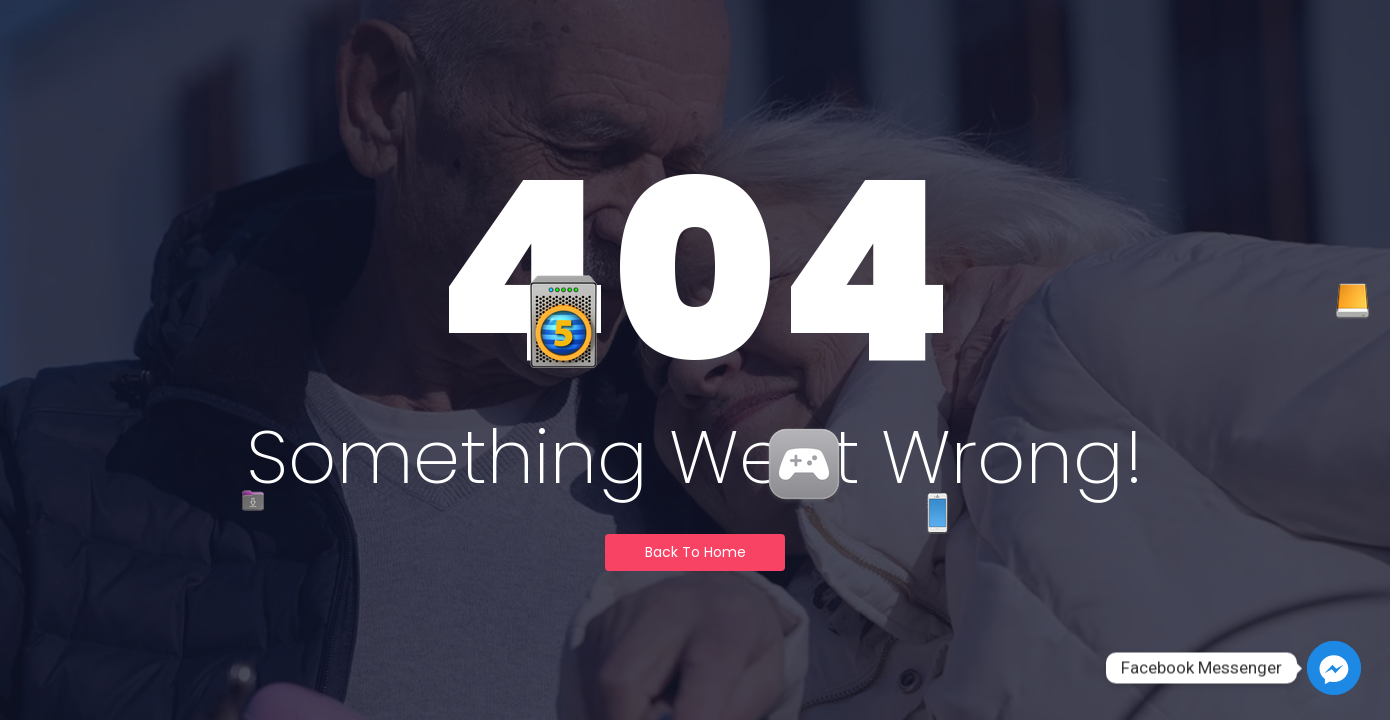 The height and width of the screenshot is (720, 1390). Describe the element at coordinates (253, 500) in the screenshot. I see `access your downloads folder` at that location.